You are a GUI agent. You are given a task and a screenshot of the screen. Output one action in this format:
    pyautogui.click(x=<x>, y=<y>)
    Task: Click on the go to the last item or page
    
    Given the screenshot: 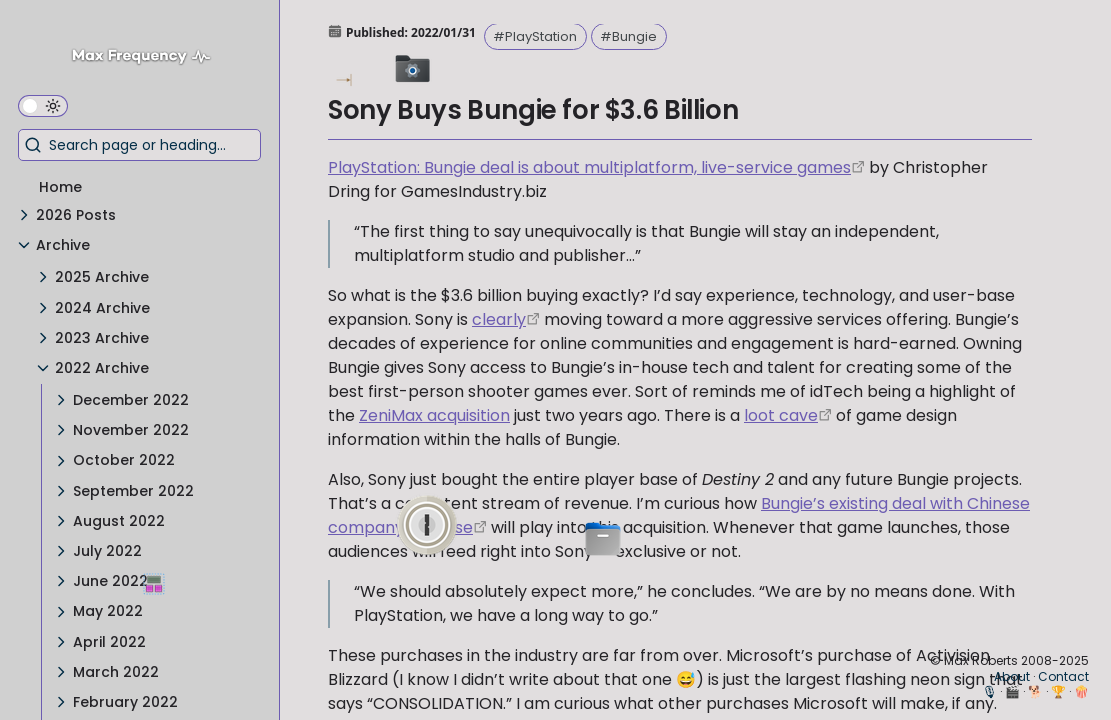 What is the action you would take?
    pyautogui.click(x=344, y=80)
    